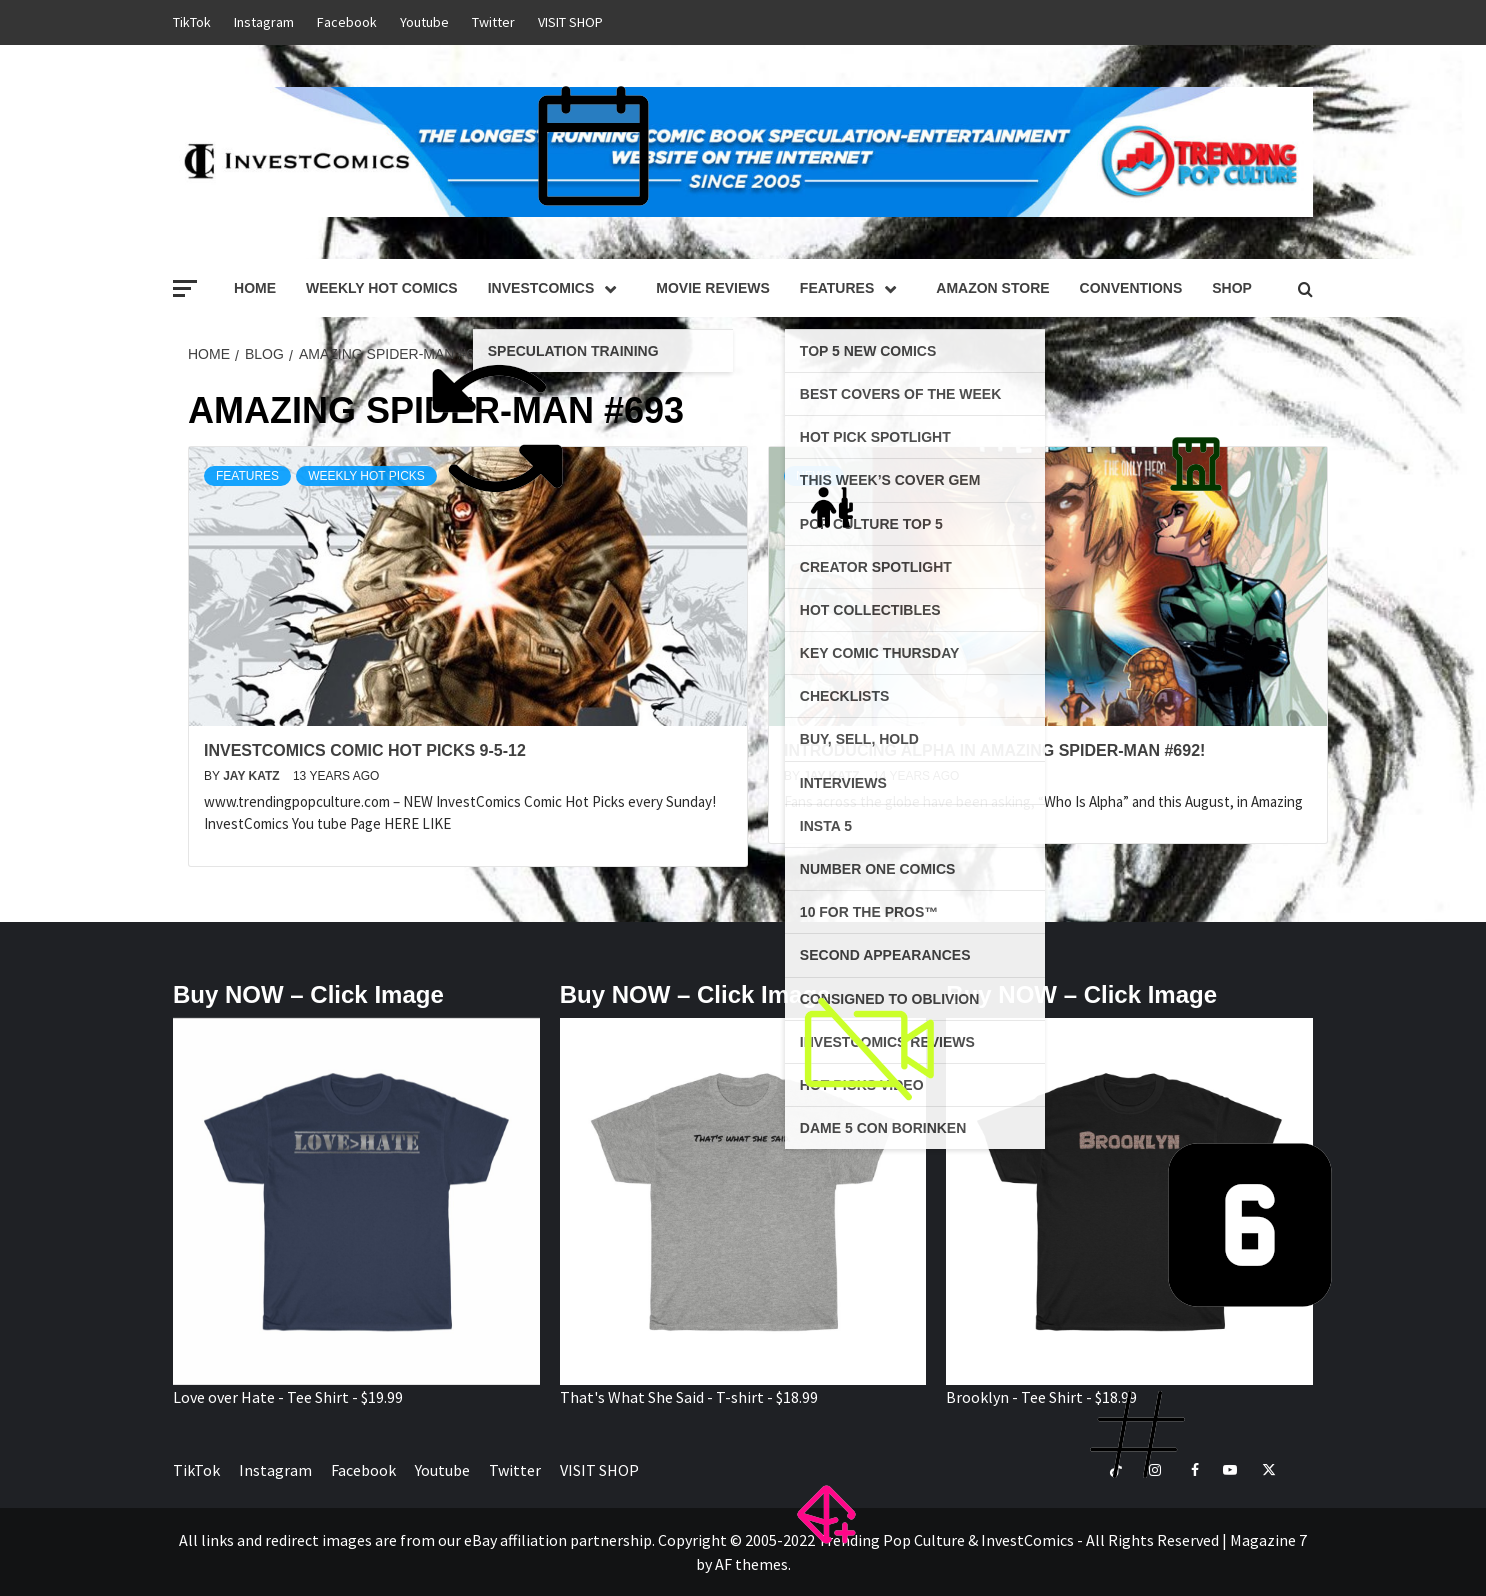 The image size is (1486, 1596). I want to click on turn off camera or disable video, so click(865, 1049).